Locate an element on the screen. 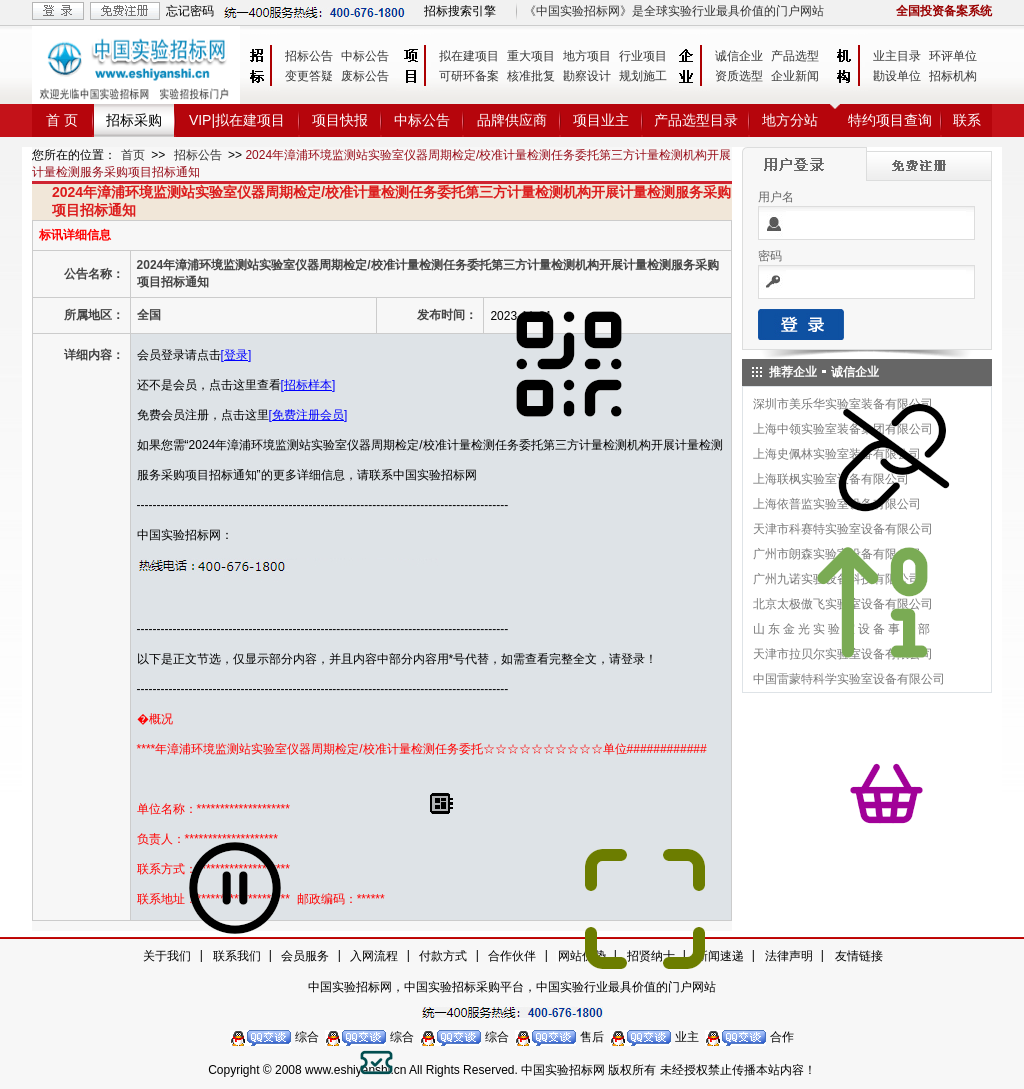  sort in ascending numerical order is located at coordinates (878, 602).